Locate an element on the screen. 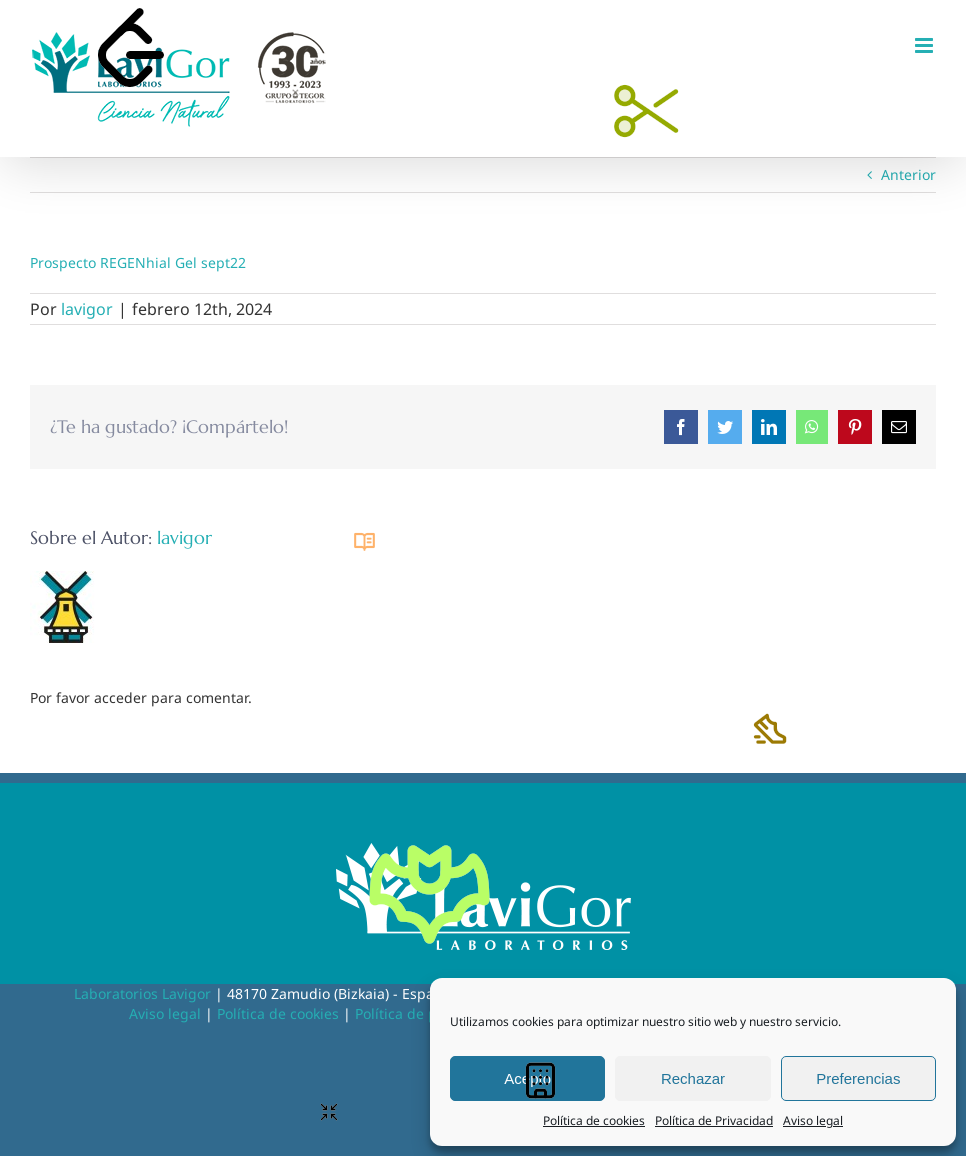  view office or business location is located at coordinates (540, 1080).